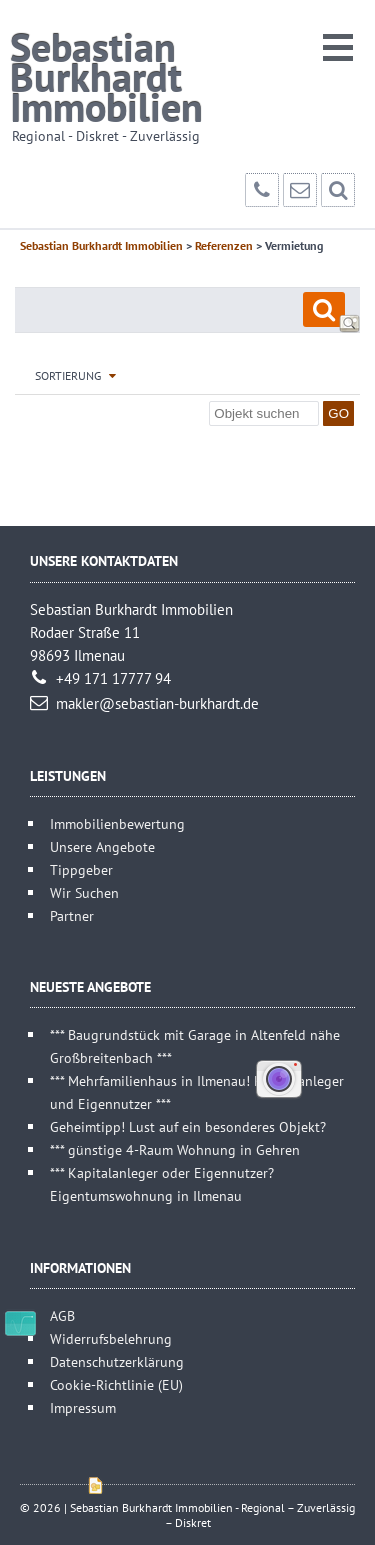 Image resolution: width=375 pixels, height=1545 pixels. I want to click on open eye of gnome image viewer, so click(349, 323).